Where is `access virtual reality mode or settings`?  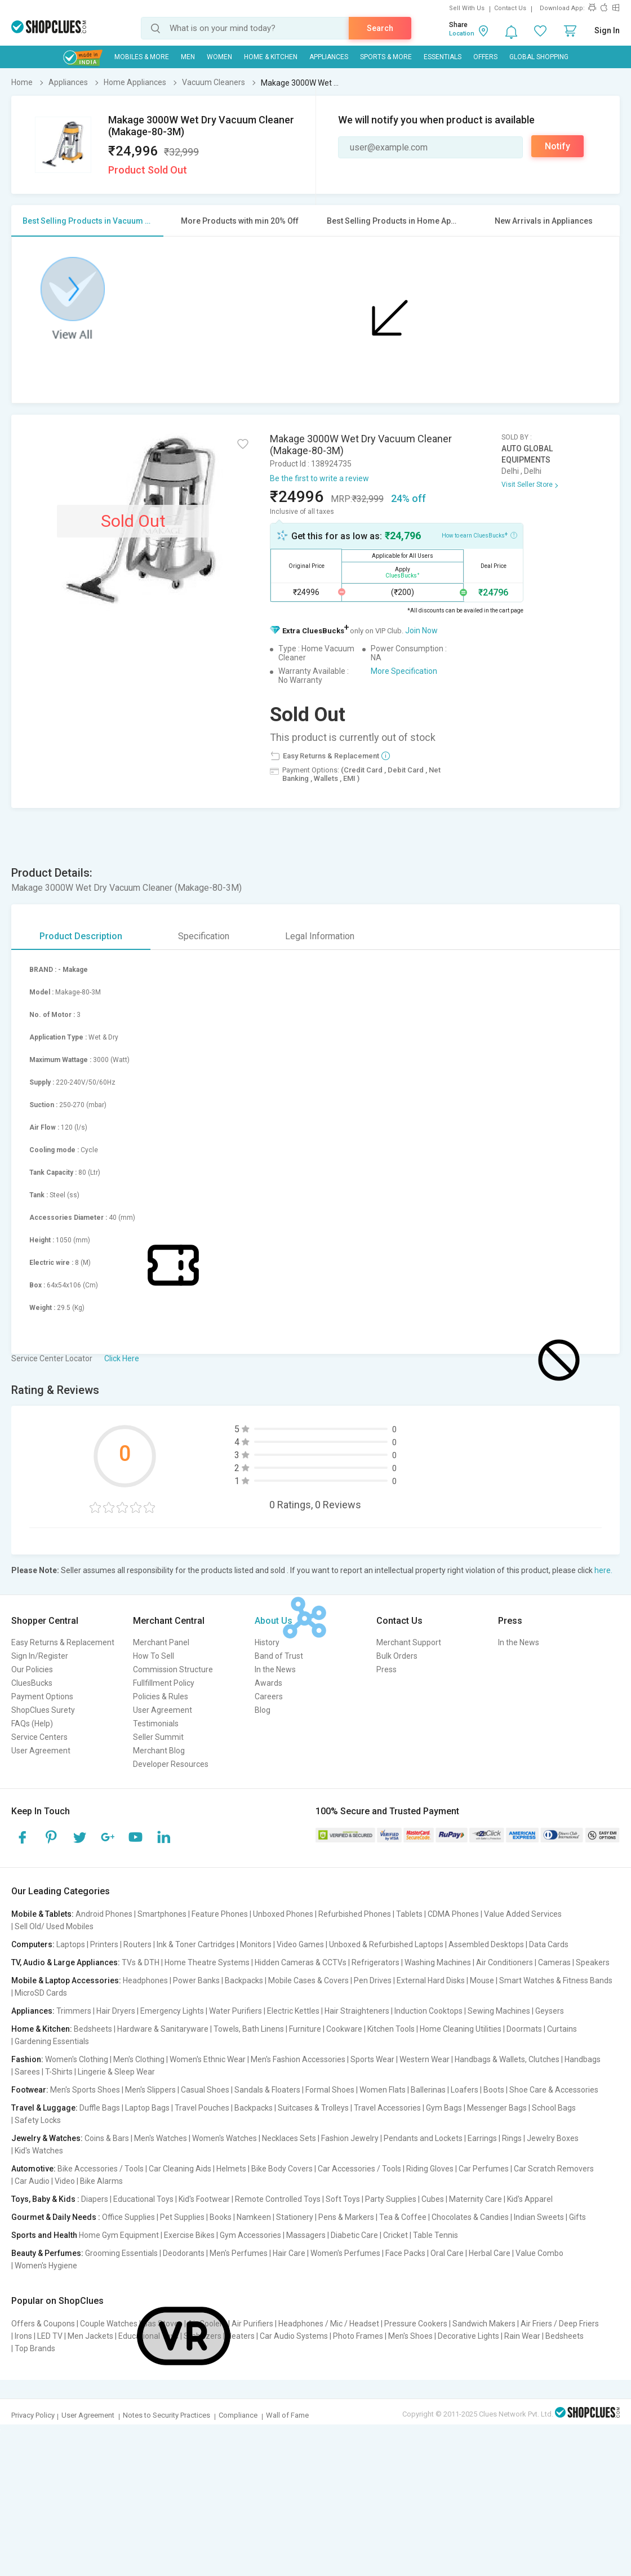
access virtual reality mode or settings is located at coordinates (184, 2336).